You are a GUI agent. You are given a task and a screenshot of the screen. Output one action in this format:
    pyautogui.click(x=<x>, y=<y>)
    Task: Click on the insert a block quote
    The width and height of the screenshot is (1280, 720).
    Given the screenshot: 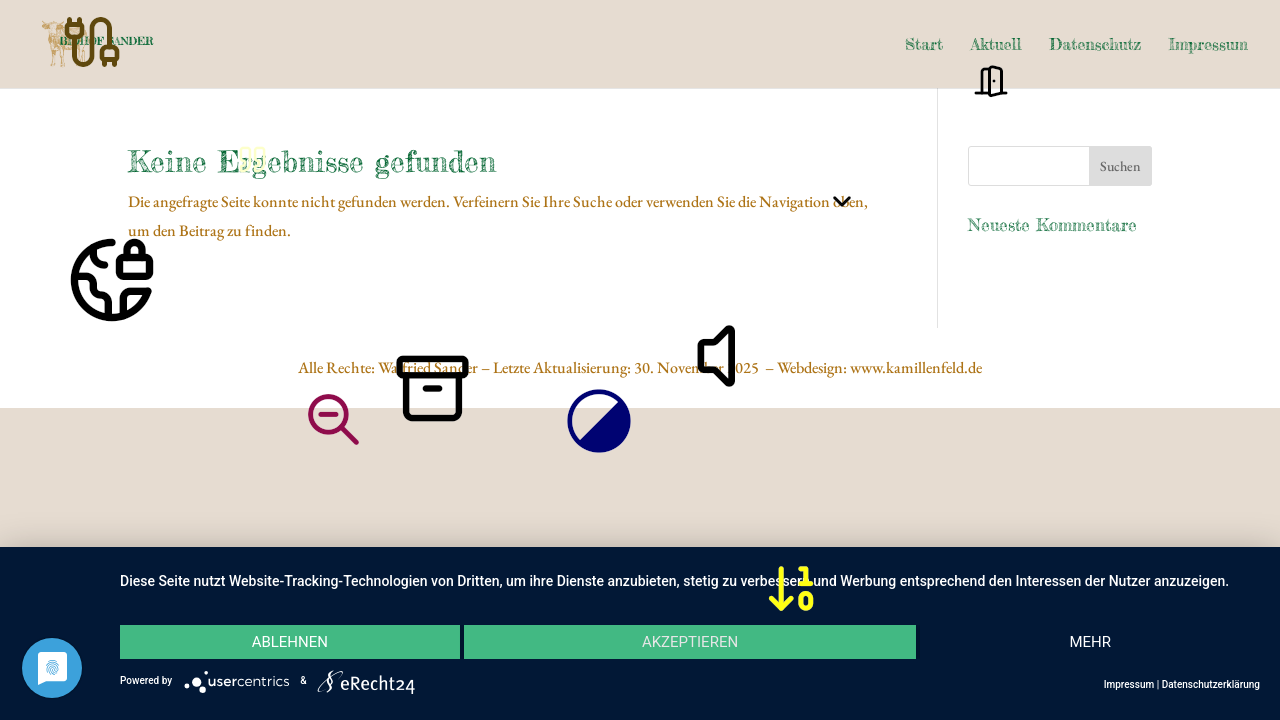 What is the action you would take?
    pyautogui.click(x=252, y=159)
    